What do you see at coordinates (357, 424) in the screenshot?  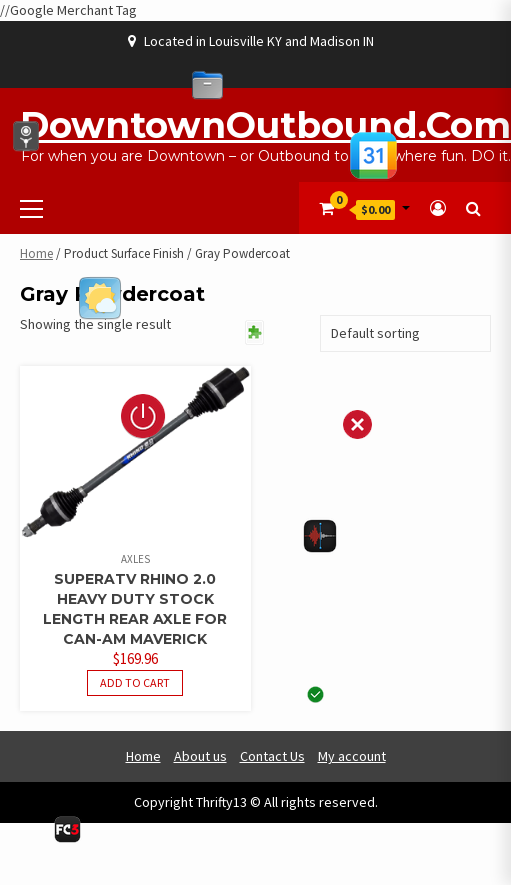 I see `close or exit the application` at bounding box center [357, 424].